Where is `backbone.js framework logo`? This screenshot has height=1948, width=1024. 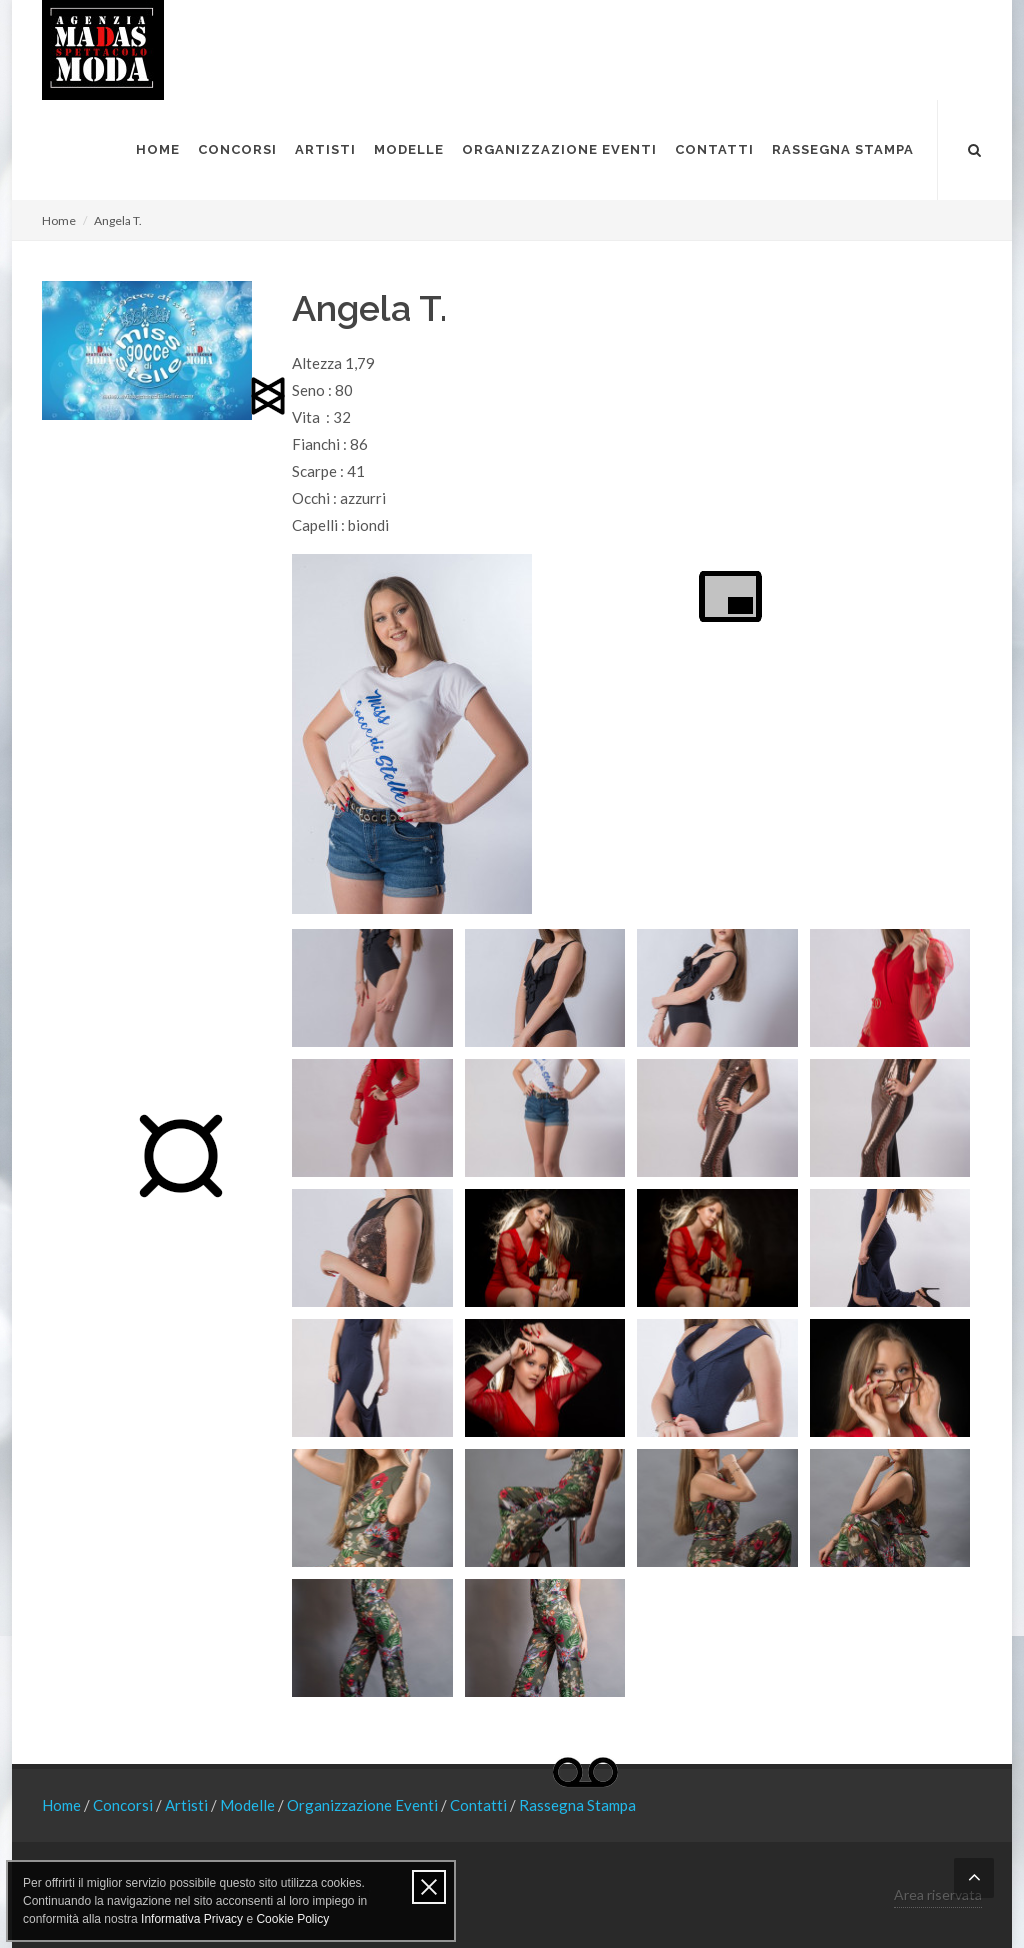 backbone.js framework logo is located at coordinates (268, 396).